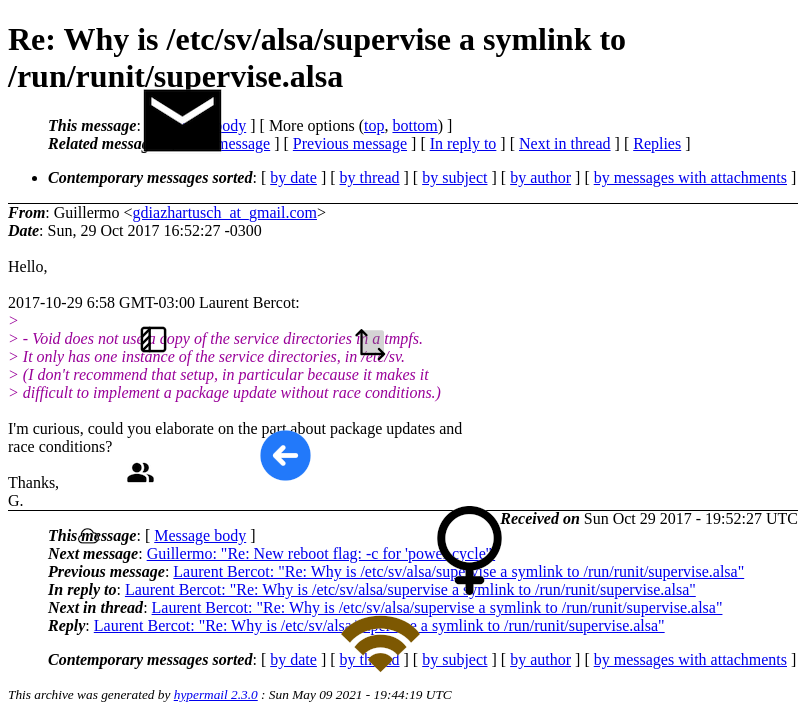 Image resolution: width=806 pixels, height=720 pixels. Describe the element at coordinates (153, 339) in the screenshot. I see `freeze the left column in a spreadsheet` at that location.